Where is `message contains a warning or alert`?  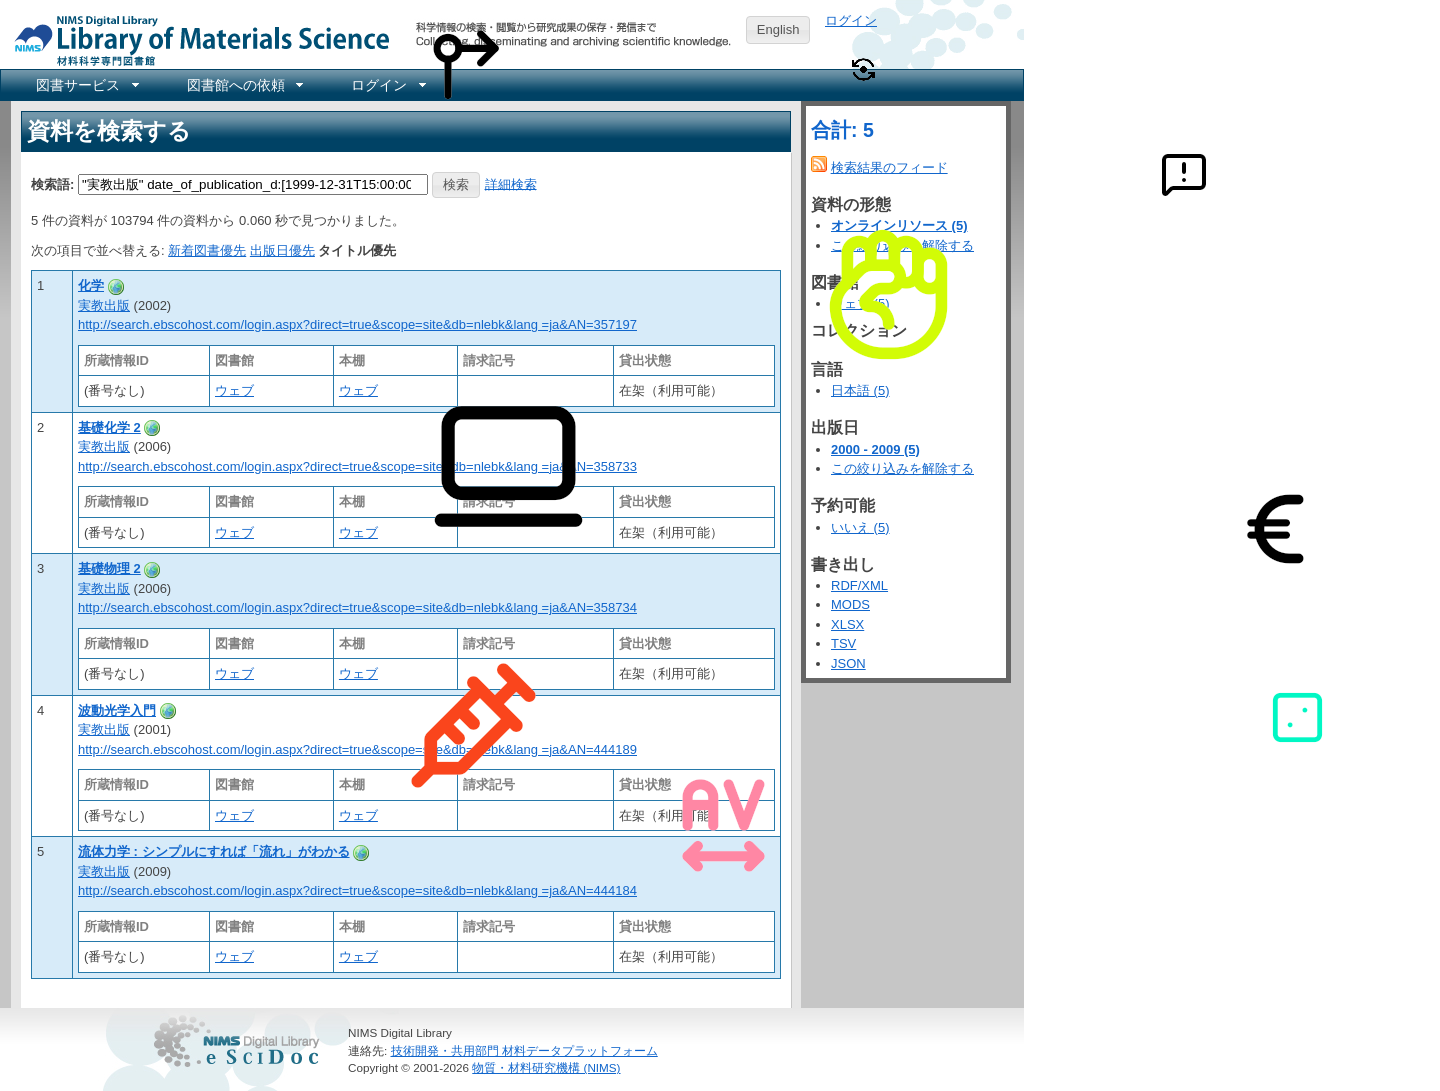
message contains a warning or alert is located at coordinates (1184, 174).